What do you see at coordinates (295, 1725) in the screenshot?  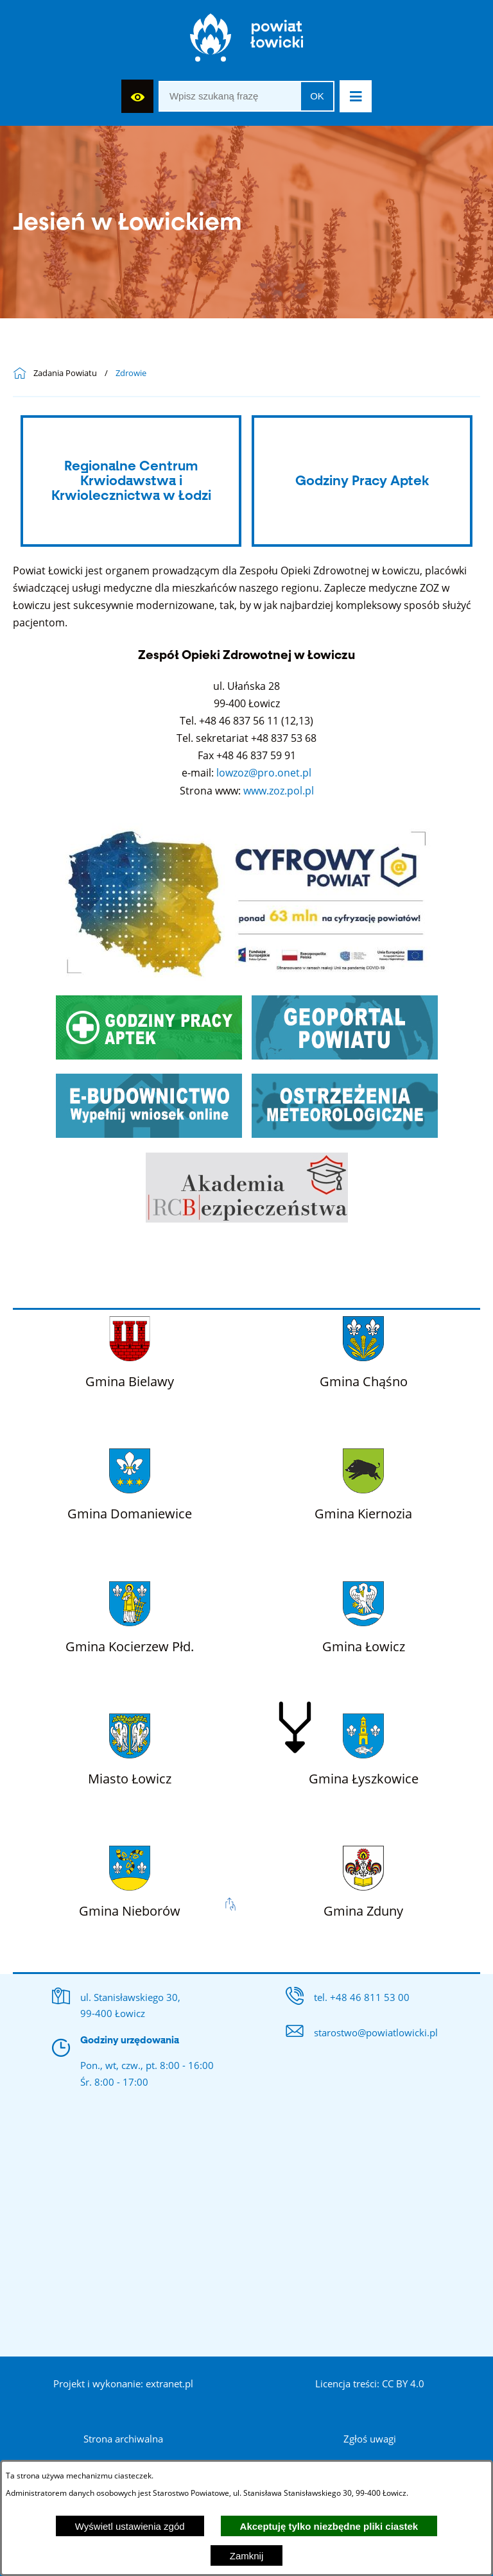 I see `merge branches or items together` at bounding box center [295, 1725].